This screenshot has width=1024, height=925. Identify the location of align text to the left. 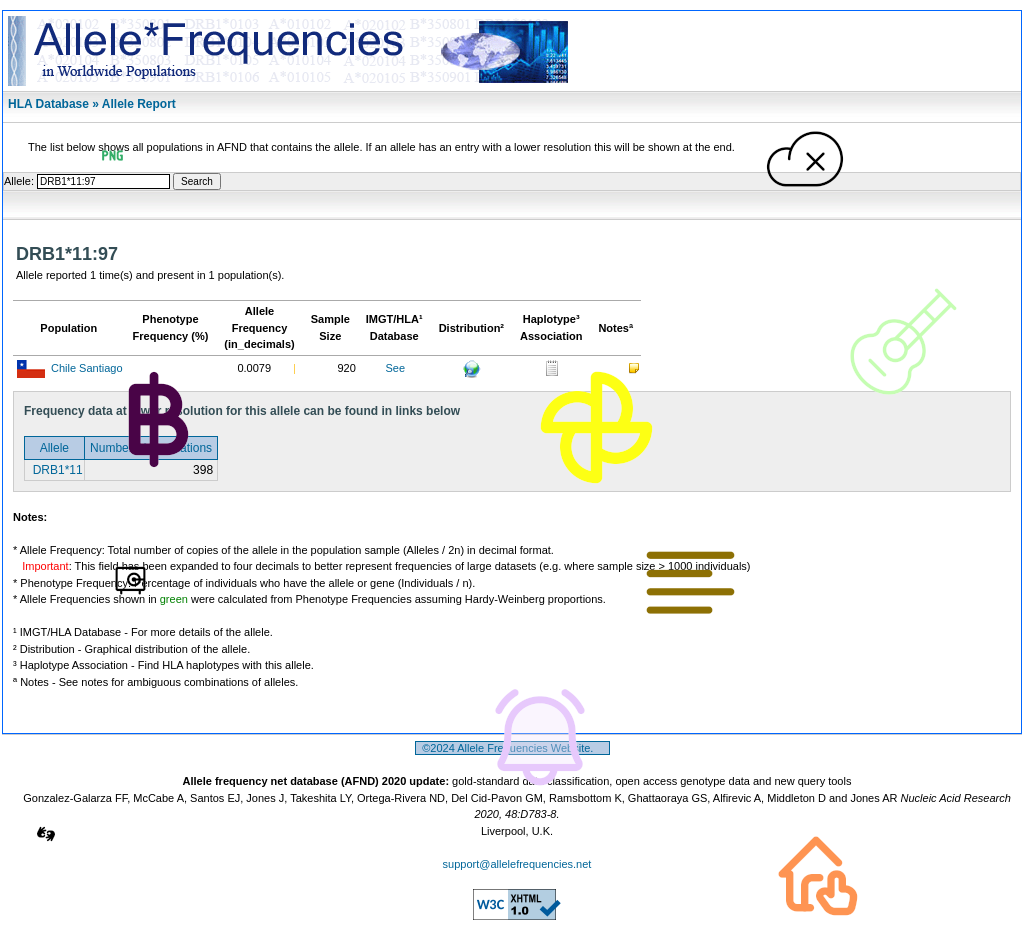
(690, 584).